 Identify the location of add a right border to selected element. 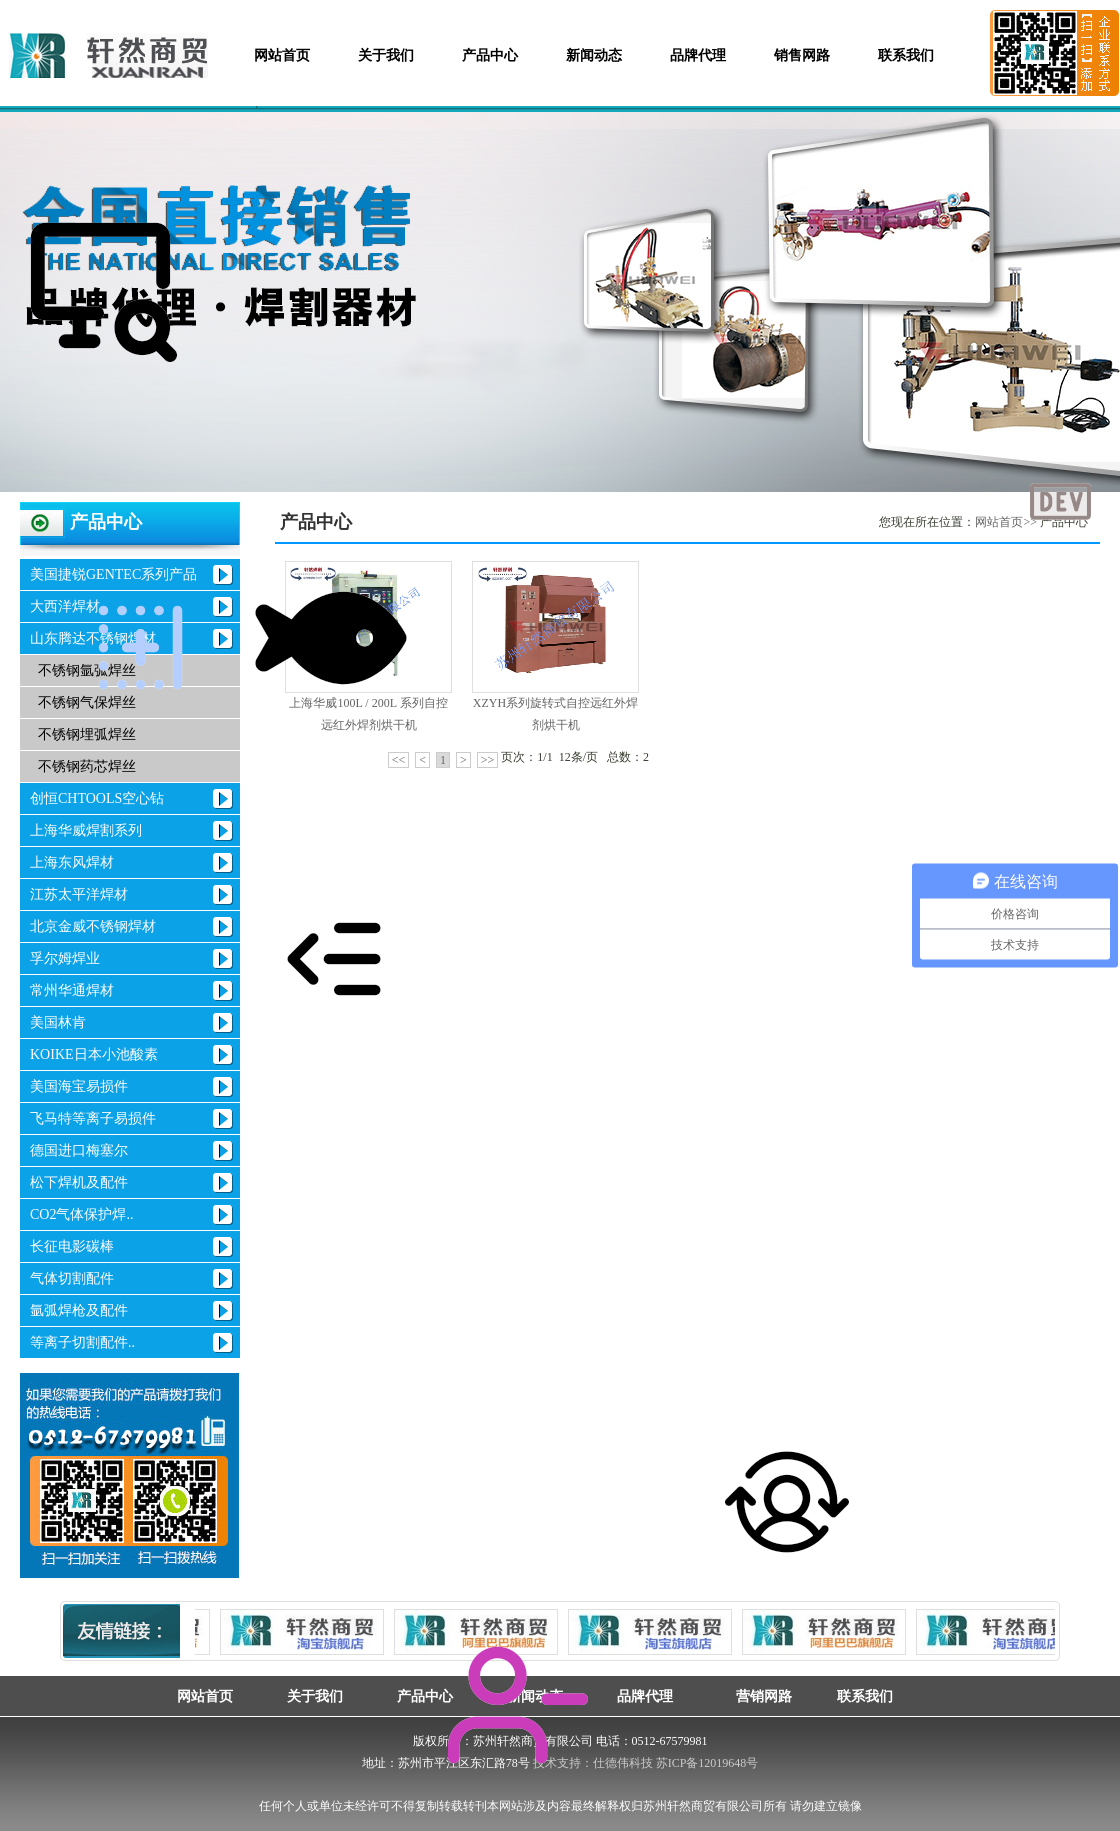
(140, 647).